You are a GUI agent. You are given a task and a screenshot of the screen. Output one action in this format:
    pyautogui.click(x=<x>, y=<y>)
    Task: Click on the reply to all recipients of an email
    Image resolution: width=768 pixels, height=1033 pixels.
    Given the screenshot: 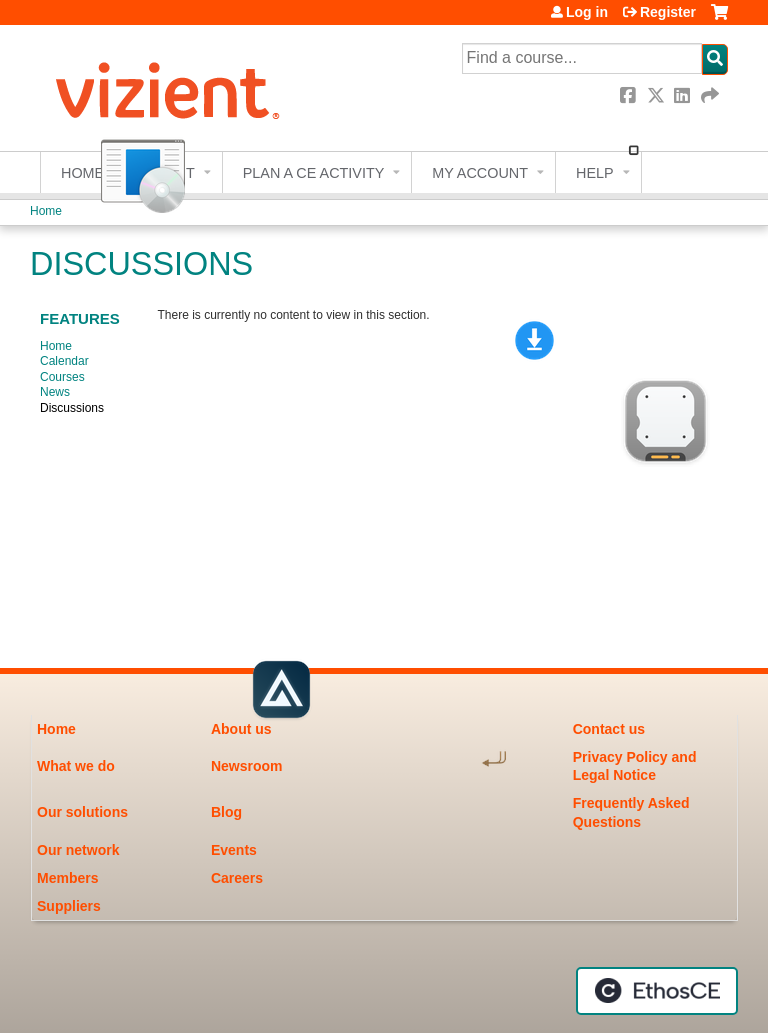 What is the action you would take?
    pyautogui.click(x=493, y=757)
    